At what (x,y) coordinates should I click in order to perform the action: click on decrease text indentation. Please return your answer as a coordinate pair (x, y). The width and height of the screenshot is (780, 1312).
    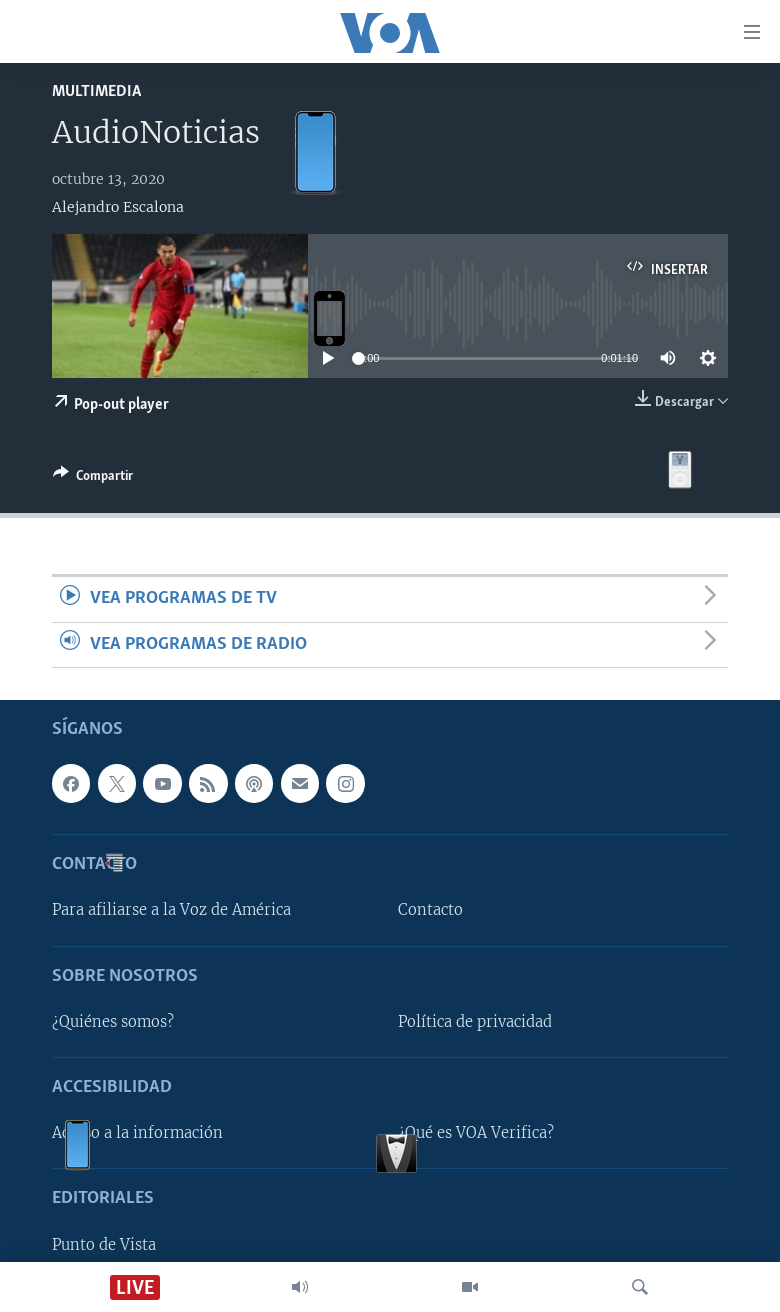
    Looking at the image, I should click on (113, 862).